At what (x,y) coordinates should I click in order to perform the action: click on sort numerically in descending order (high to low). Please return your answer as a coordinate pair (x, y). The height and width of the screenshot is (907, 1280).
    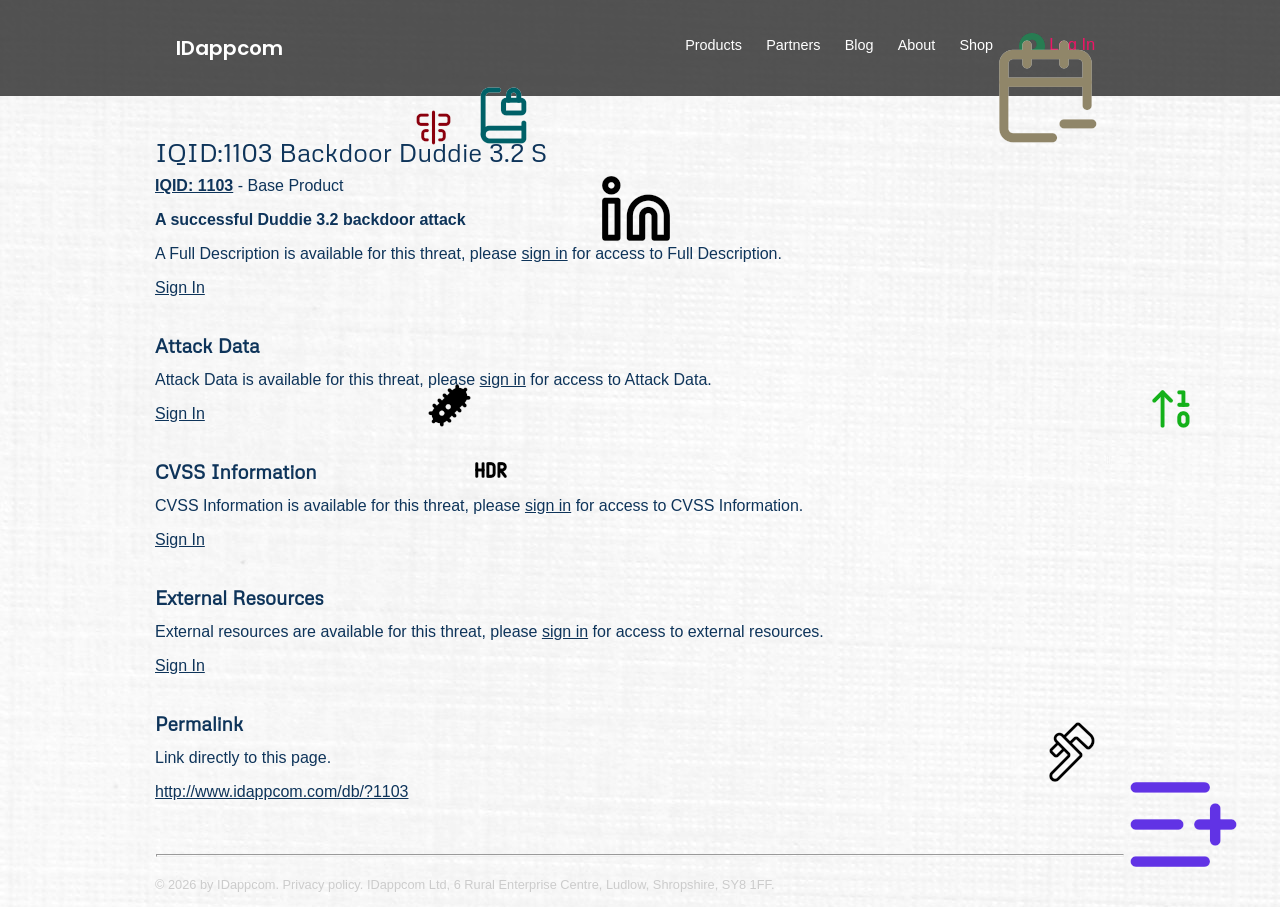
    Looking at the image, I should click on (1173, 409).